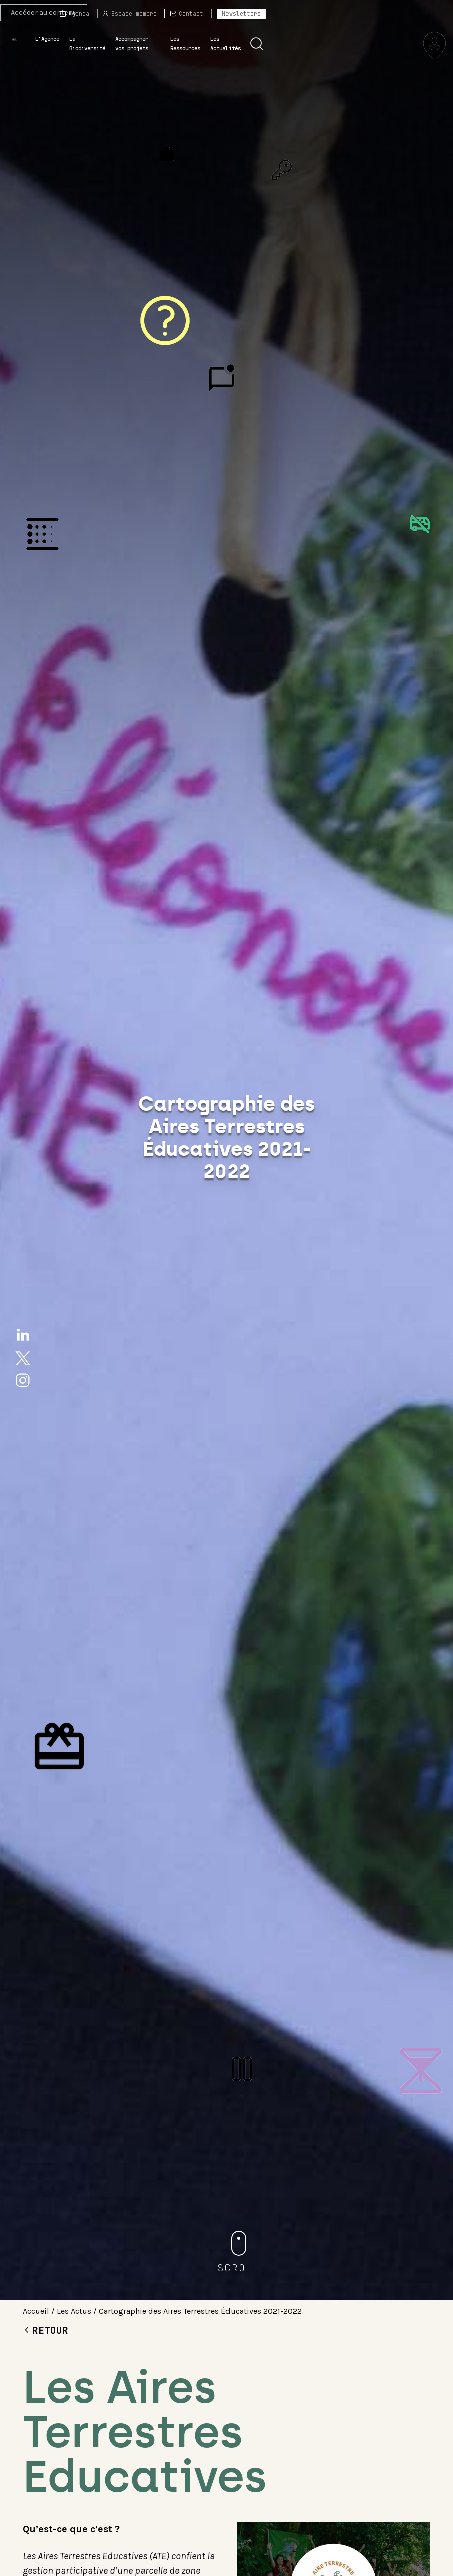 The width and height of the screenshot is (453, 2576). Describe the element at coordinates (242, 2069) in the screenshot. I see `stretch or resize content vertically` at that location.